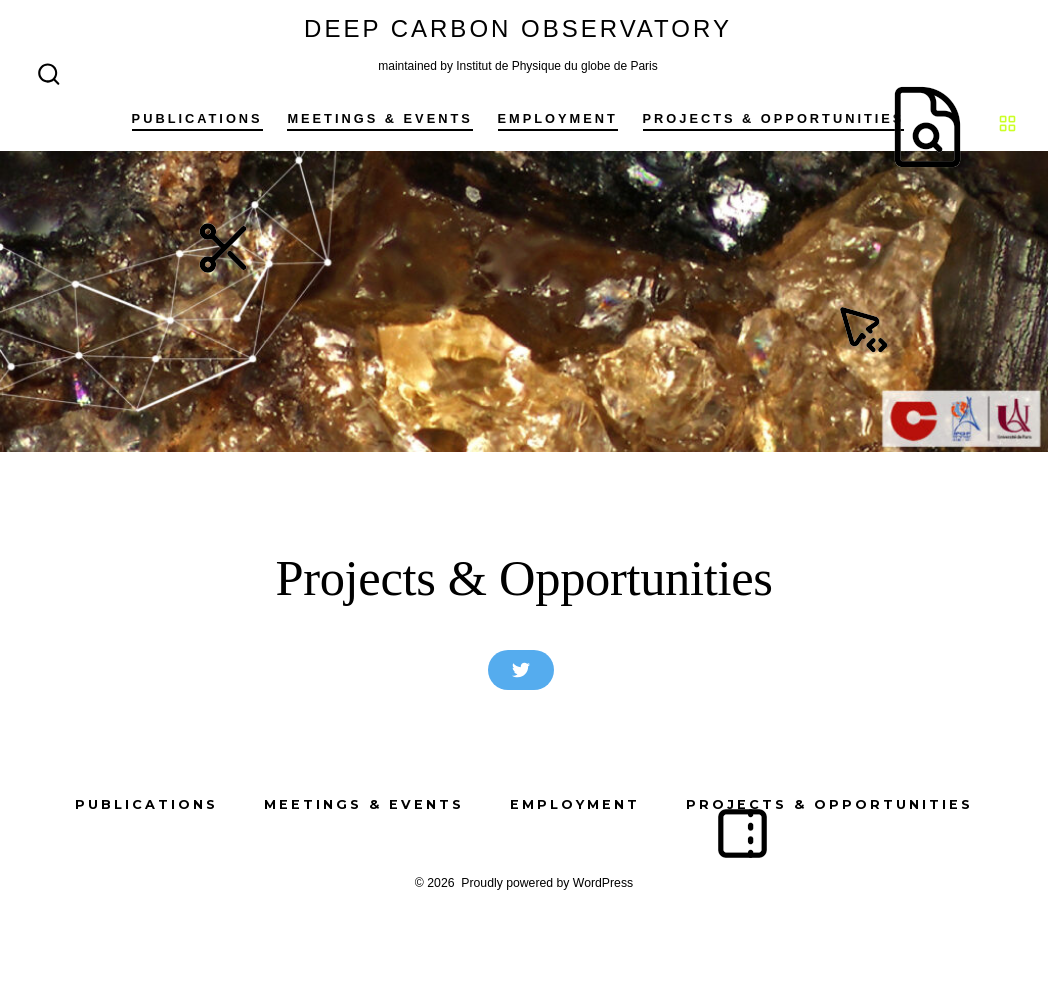 The height and width of the screenshot is (992, 1048). Describe the element at coordinates (223, 248) in the screenshot. I see `cut selected content` at that location.